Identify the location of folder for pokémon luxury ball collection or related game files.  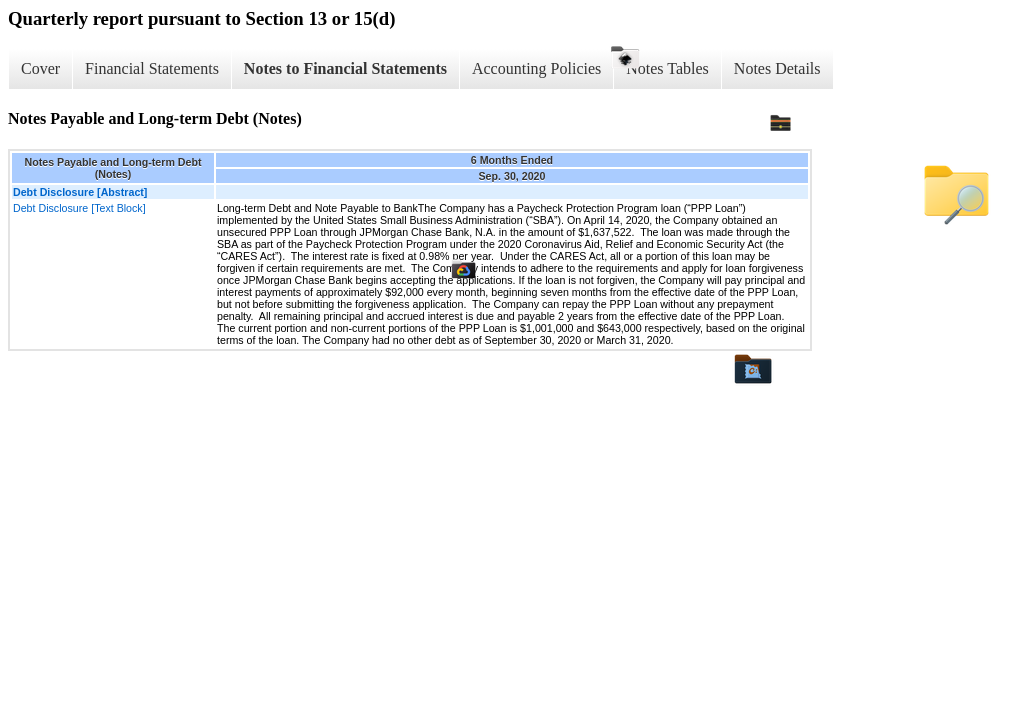
(780, 123).